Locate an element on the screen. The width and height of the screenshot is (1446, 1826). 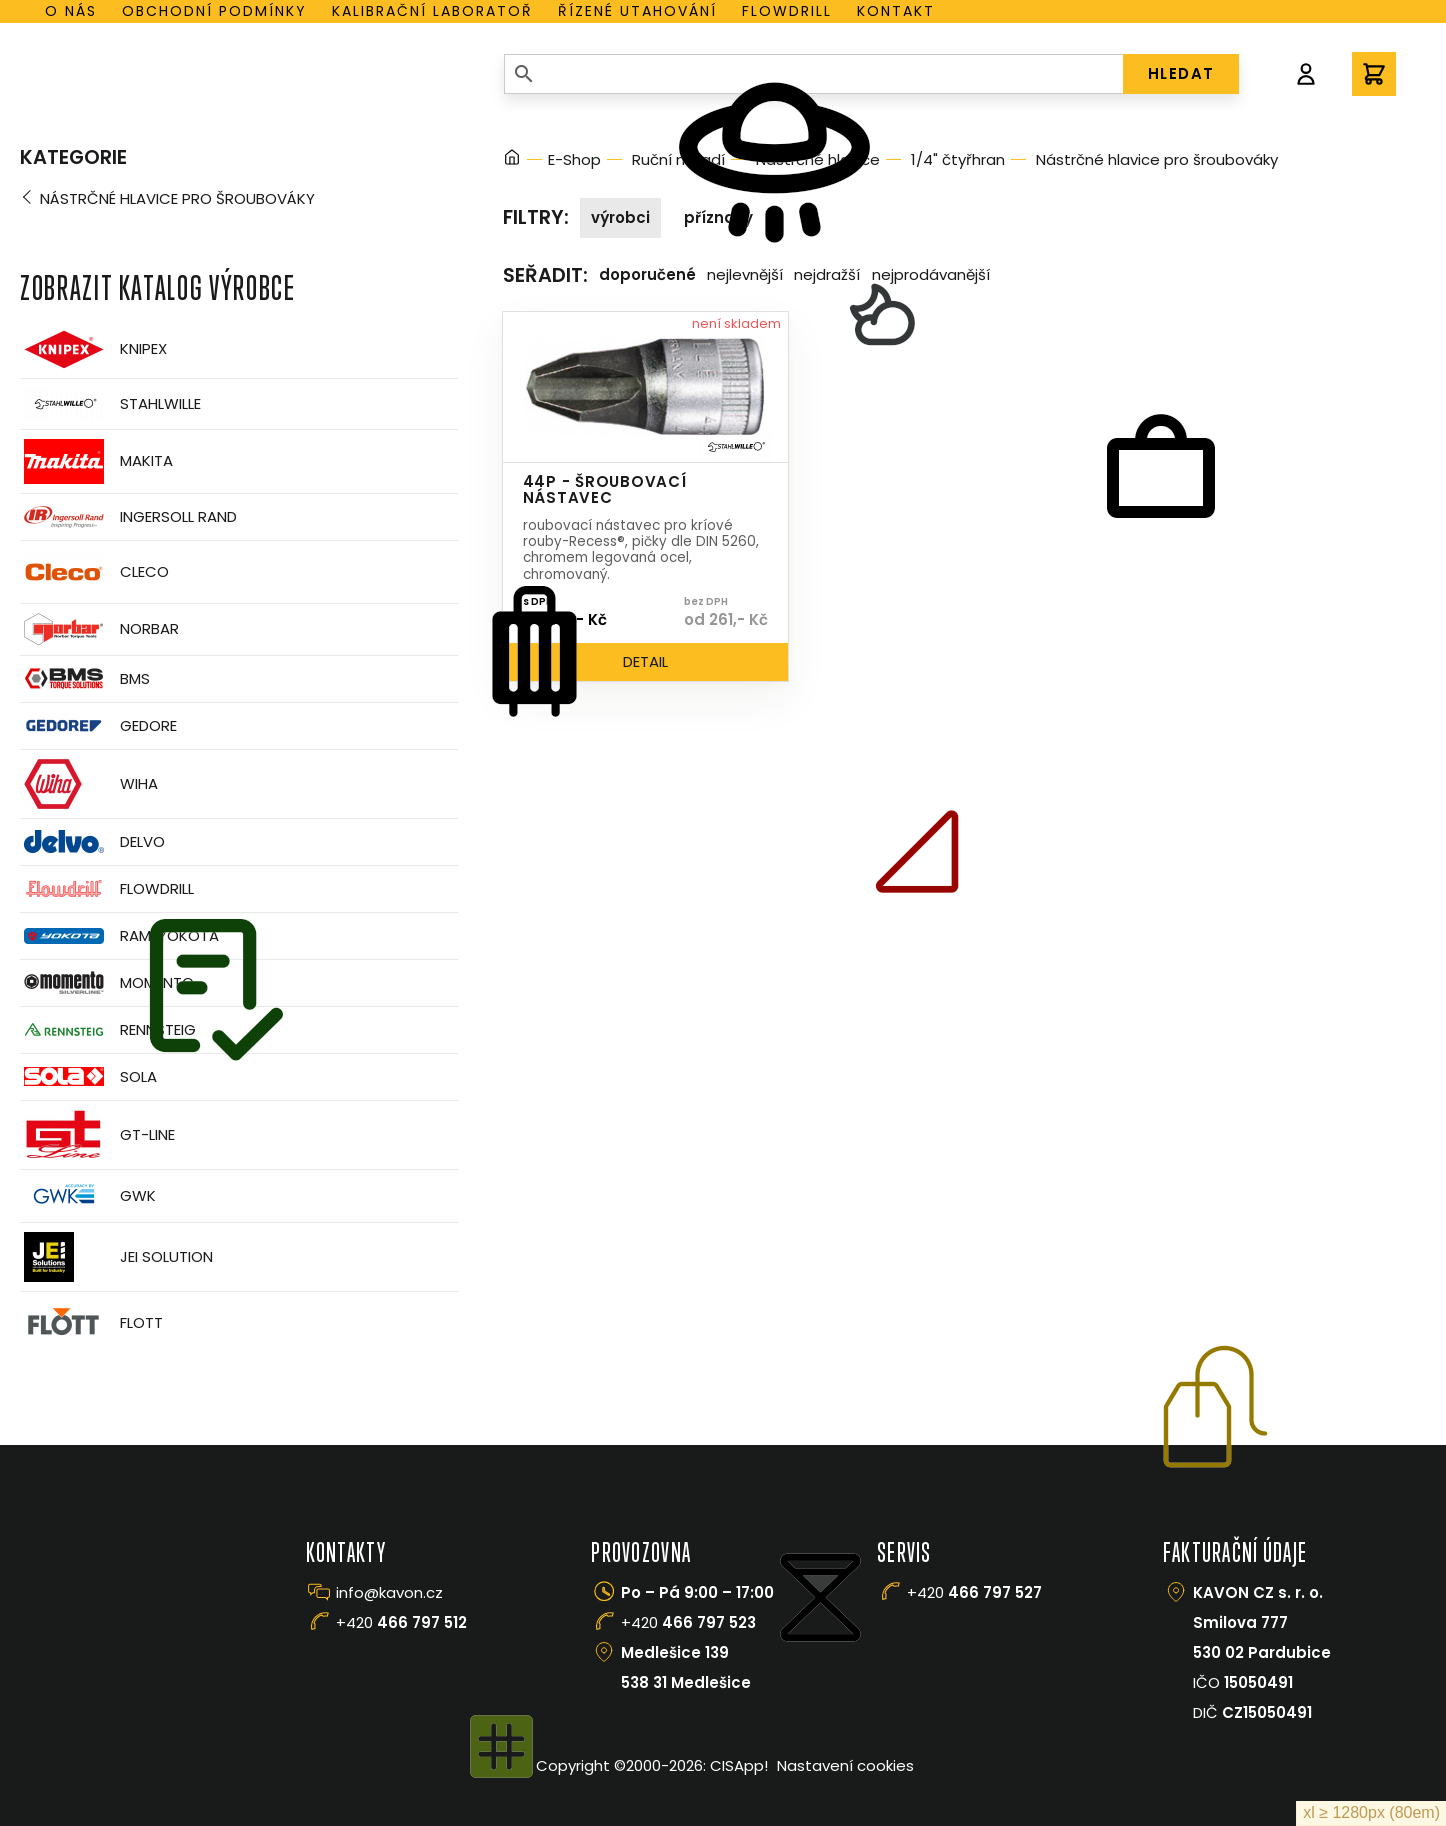
browse tea or hot beverage options is located at coordinates (1211, 1411).